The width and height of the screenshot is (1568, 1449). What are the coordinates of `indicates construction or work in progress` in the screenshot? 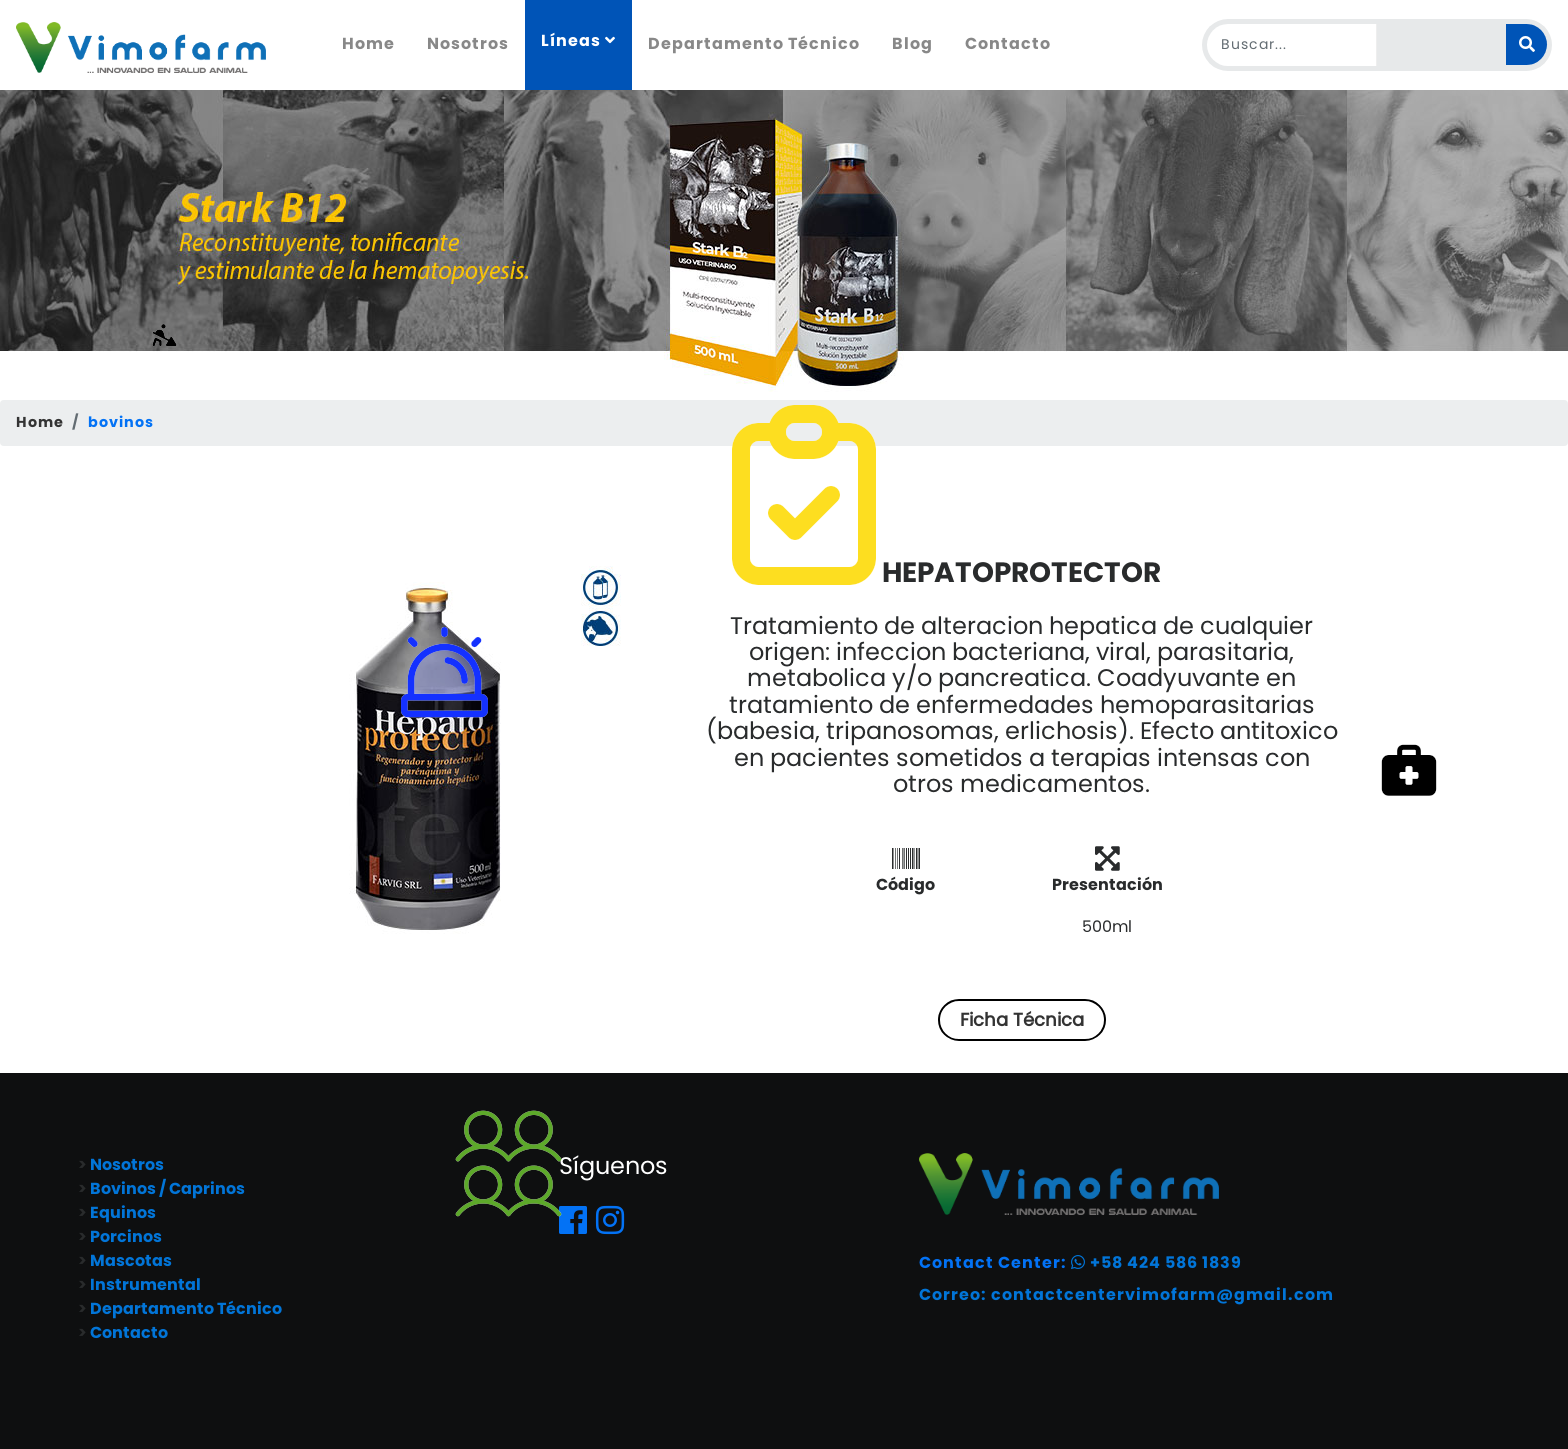 It's located at (164, 335).